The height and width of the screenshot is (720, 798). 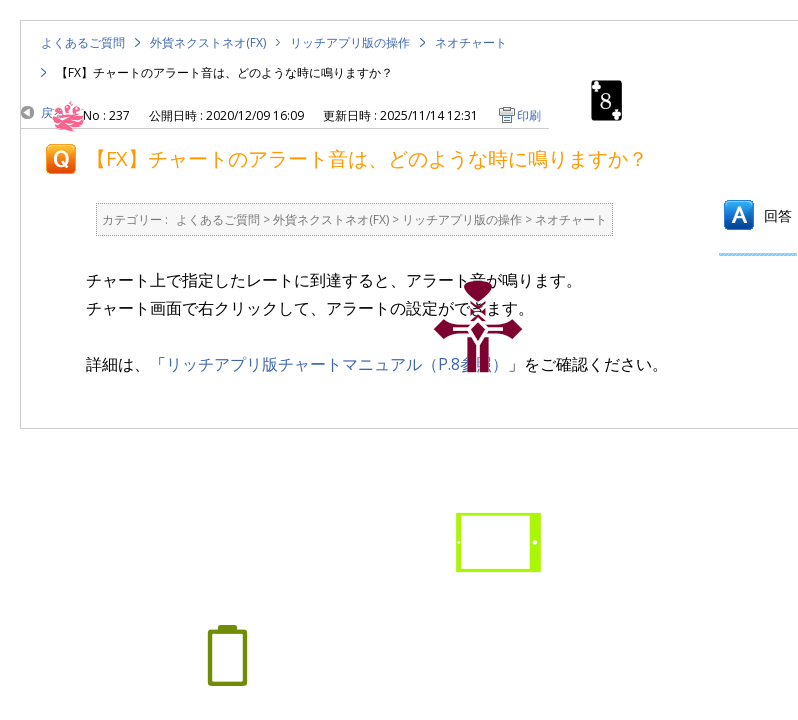 What do you see at coordinates (498, 542) in the screenshot?
I see `switch to tablet view or layout` at bounding box center [498, 542].